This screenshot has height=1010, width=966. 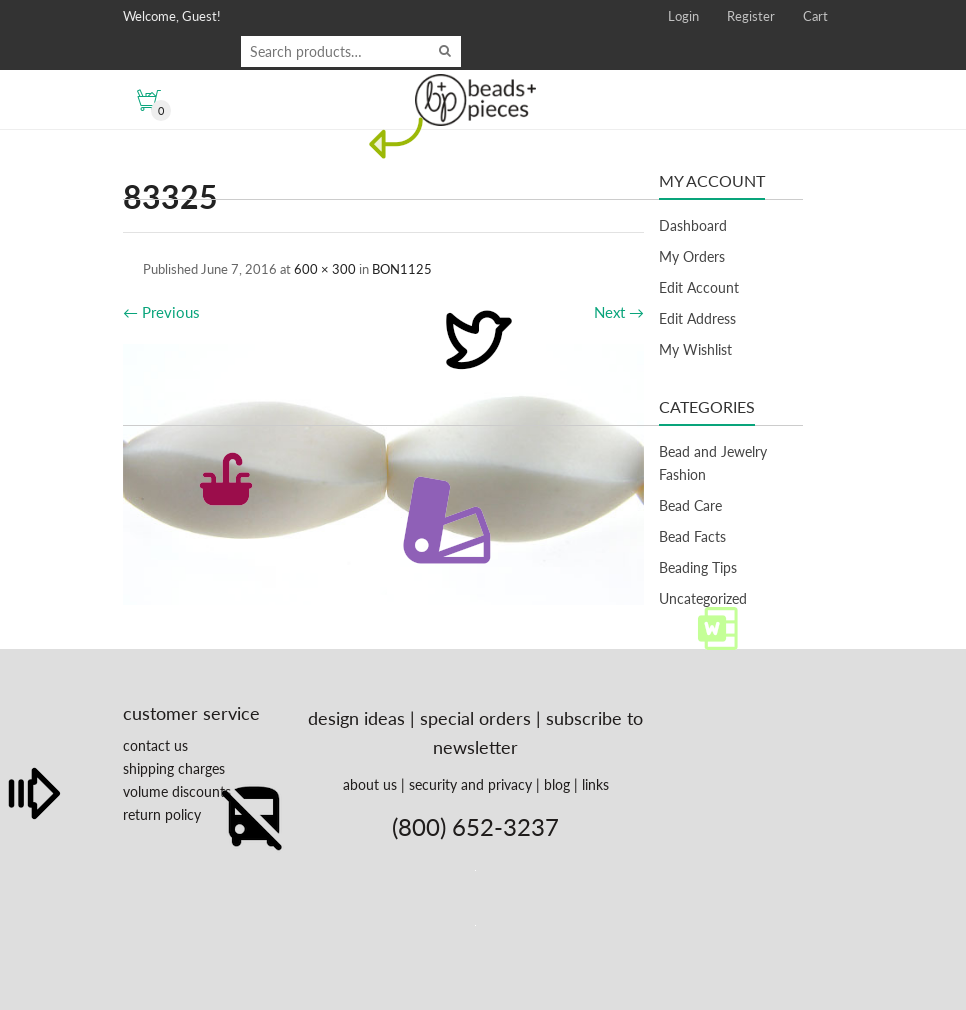 What do you see at coordinates (475, 337) in the screenshot?
I see `share to twitter` at bounding box center [475, 337].